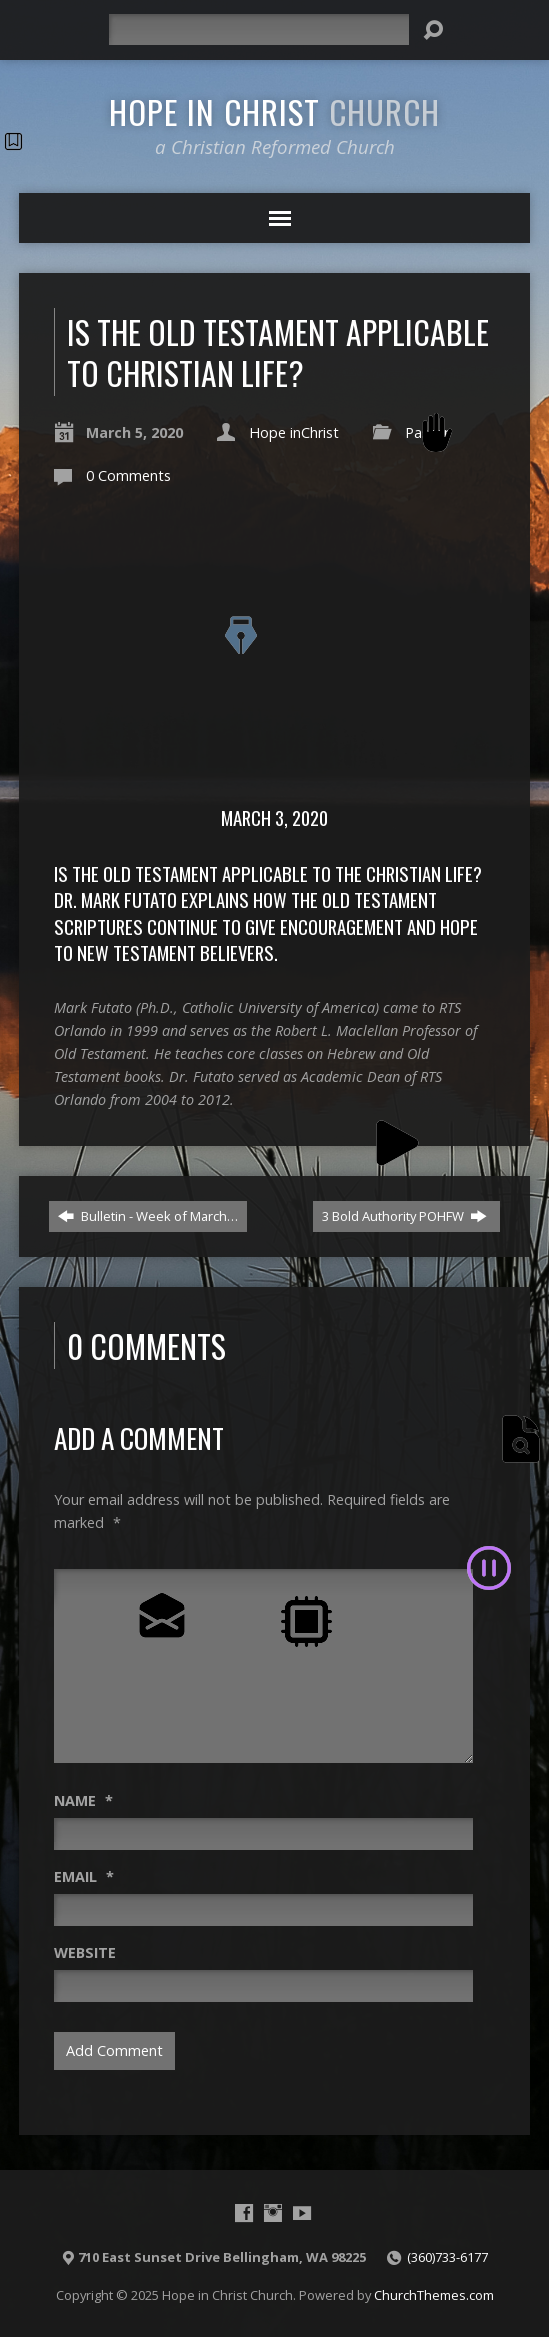 This screenshot has width=549, height=2337. Describe the element at coordinates (162, 1615) in the screenshot. I see `view opened or read messages` at that location.